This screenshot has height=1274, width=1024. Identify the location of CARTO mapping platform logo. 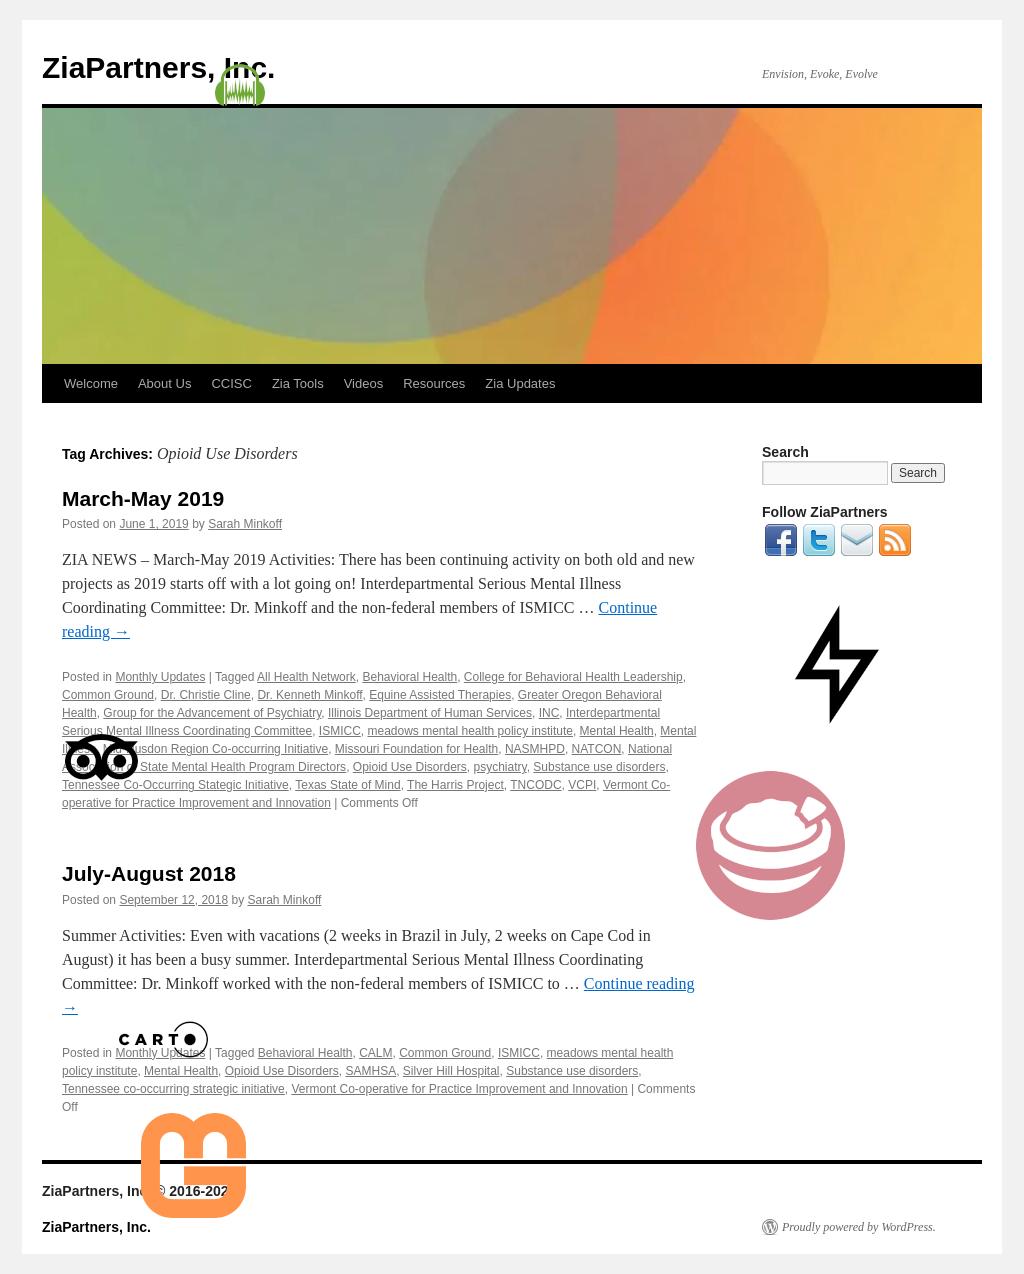
(163, 1039).